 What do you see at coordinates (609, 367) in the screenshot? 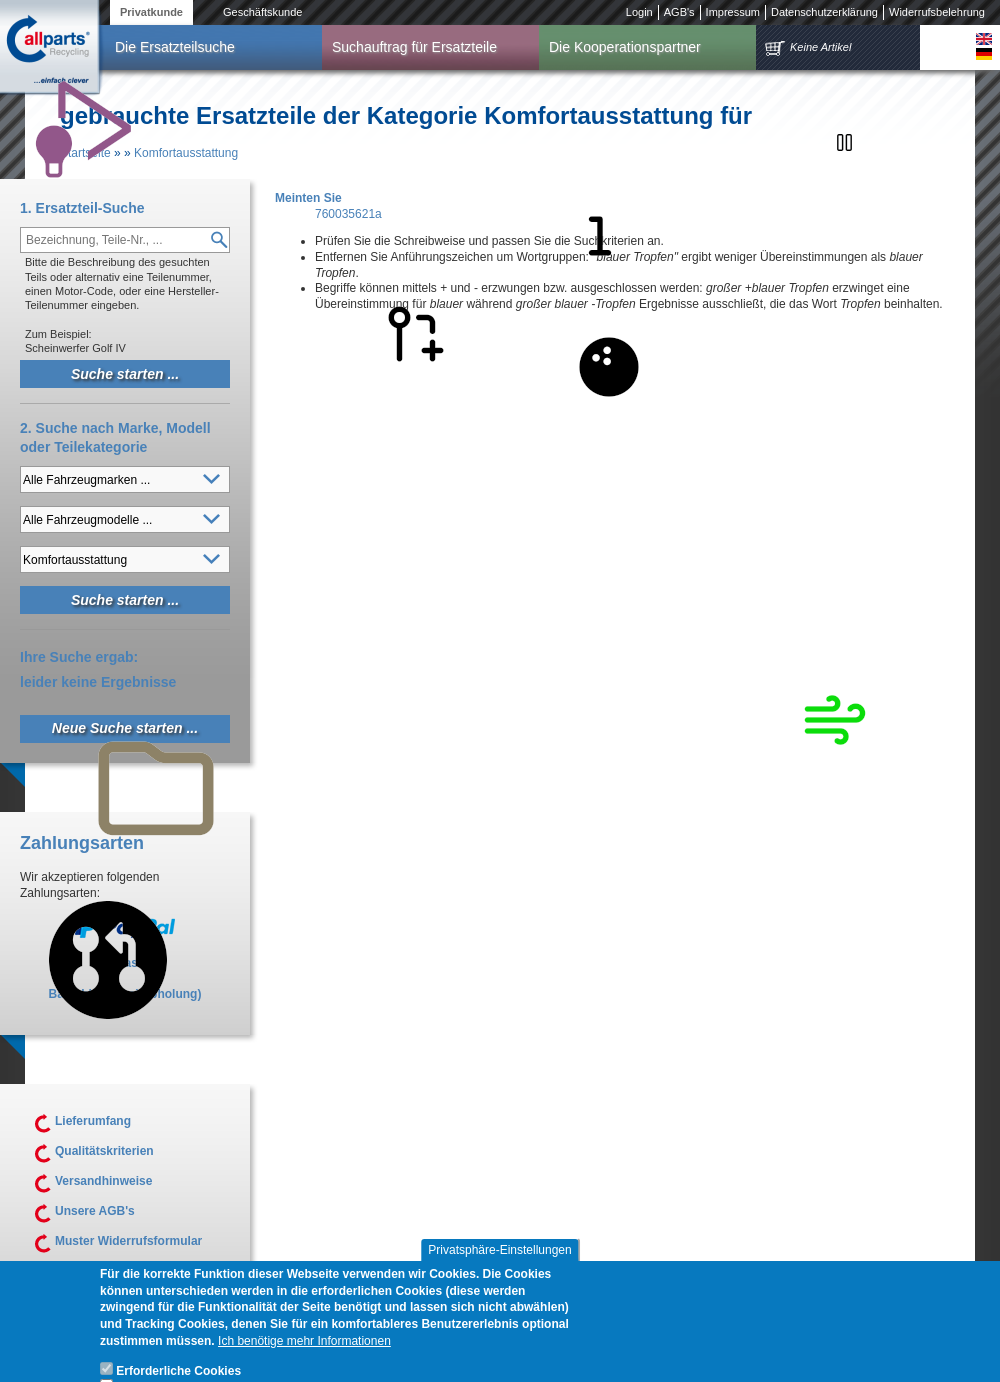
I see `access bowling or sports games` at bounding box center [609, 367].